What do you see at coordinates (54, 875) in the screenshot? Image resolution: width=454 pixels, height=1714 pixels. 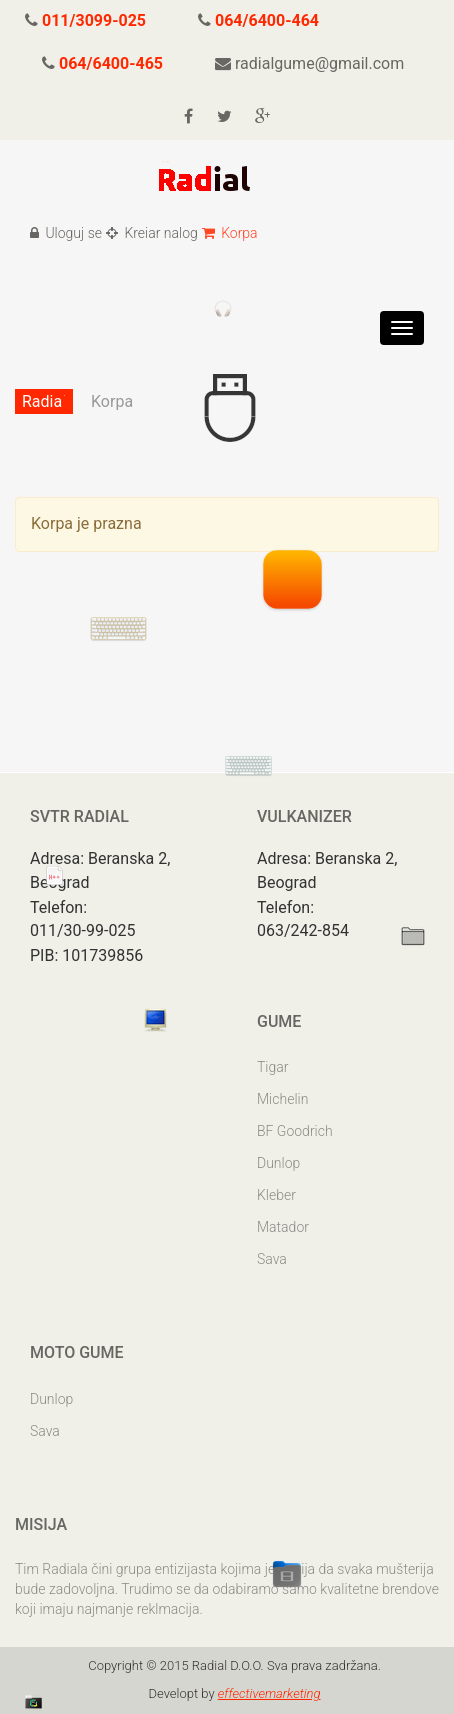 I see `a C++ header file` at bounding box center [54, 875].